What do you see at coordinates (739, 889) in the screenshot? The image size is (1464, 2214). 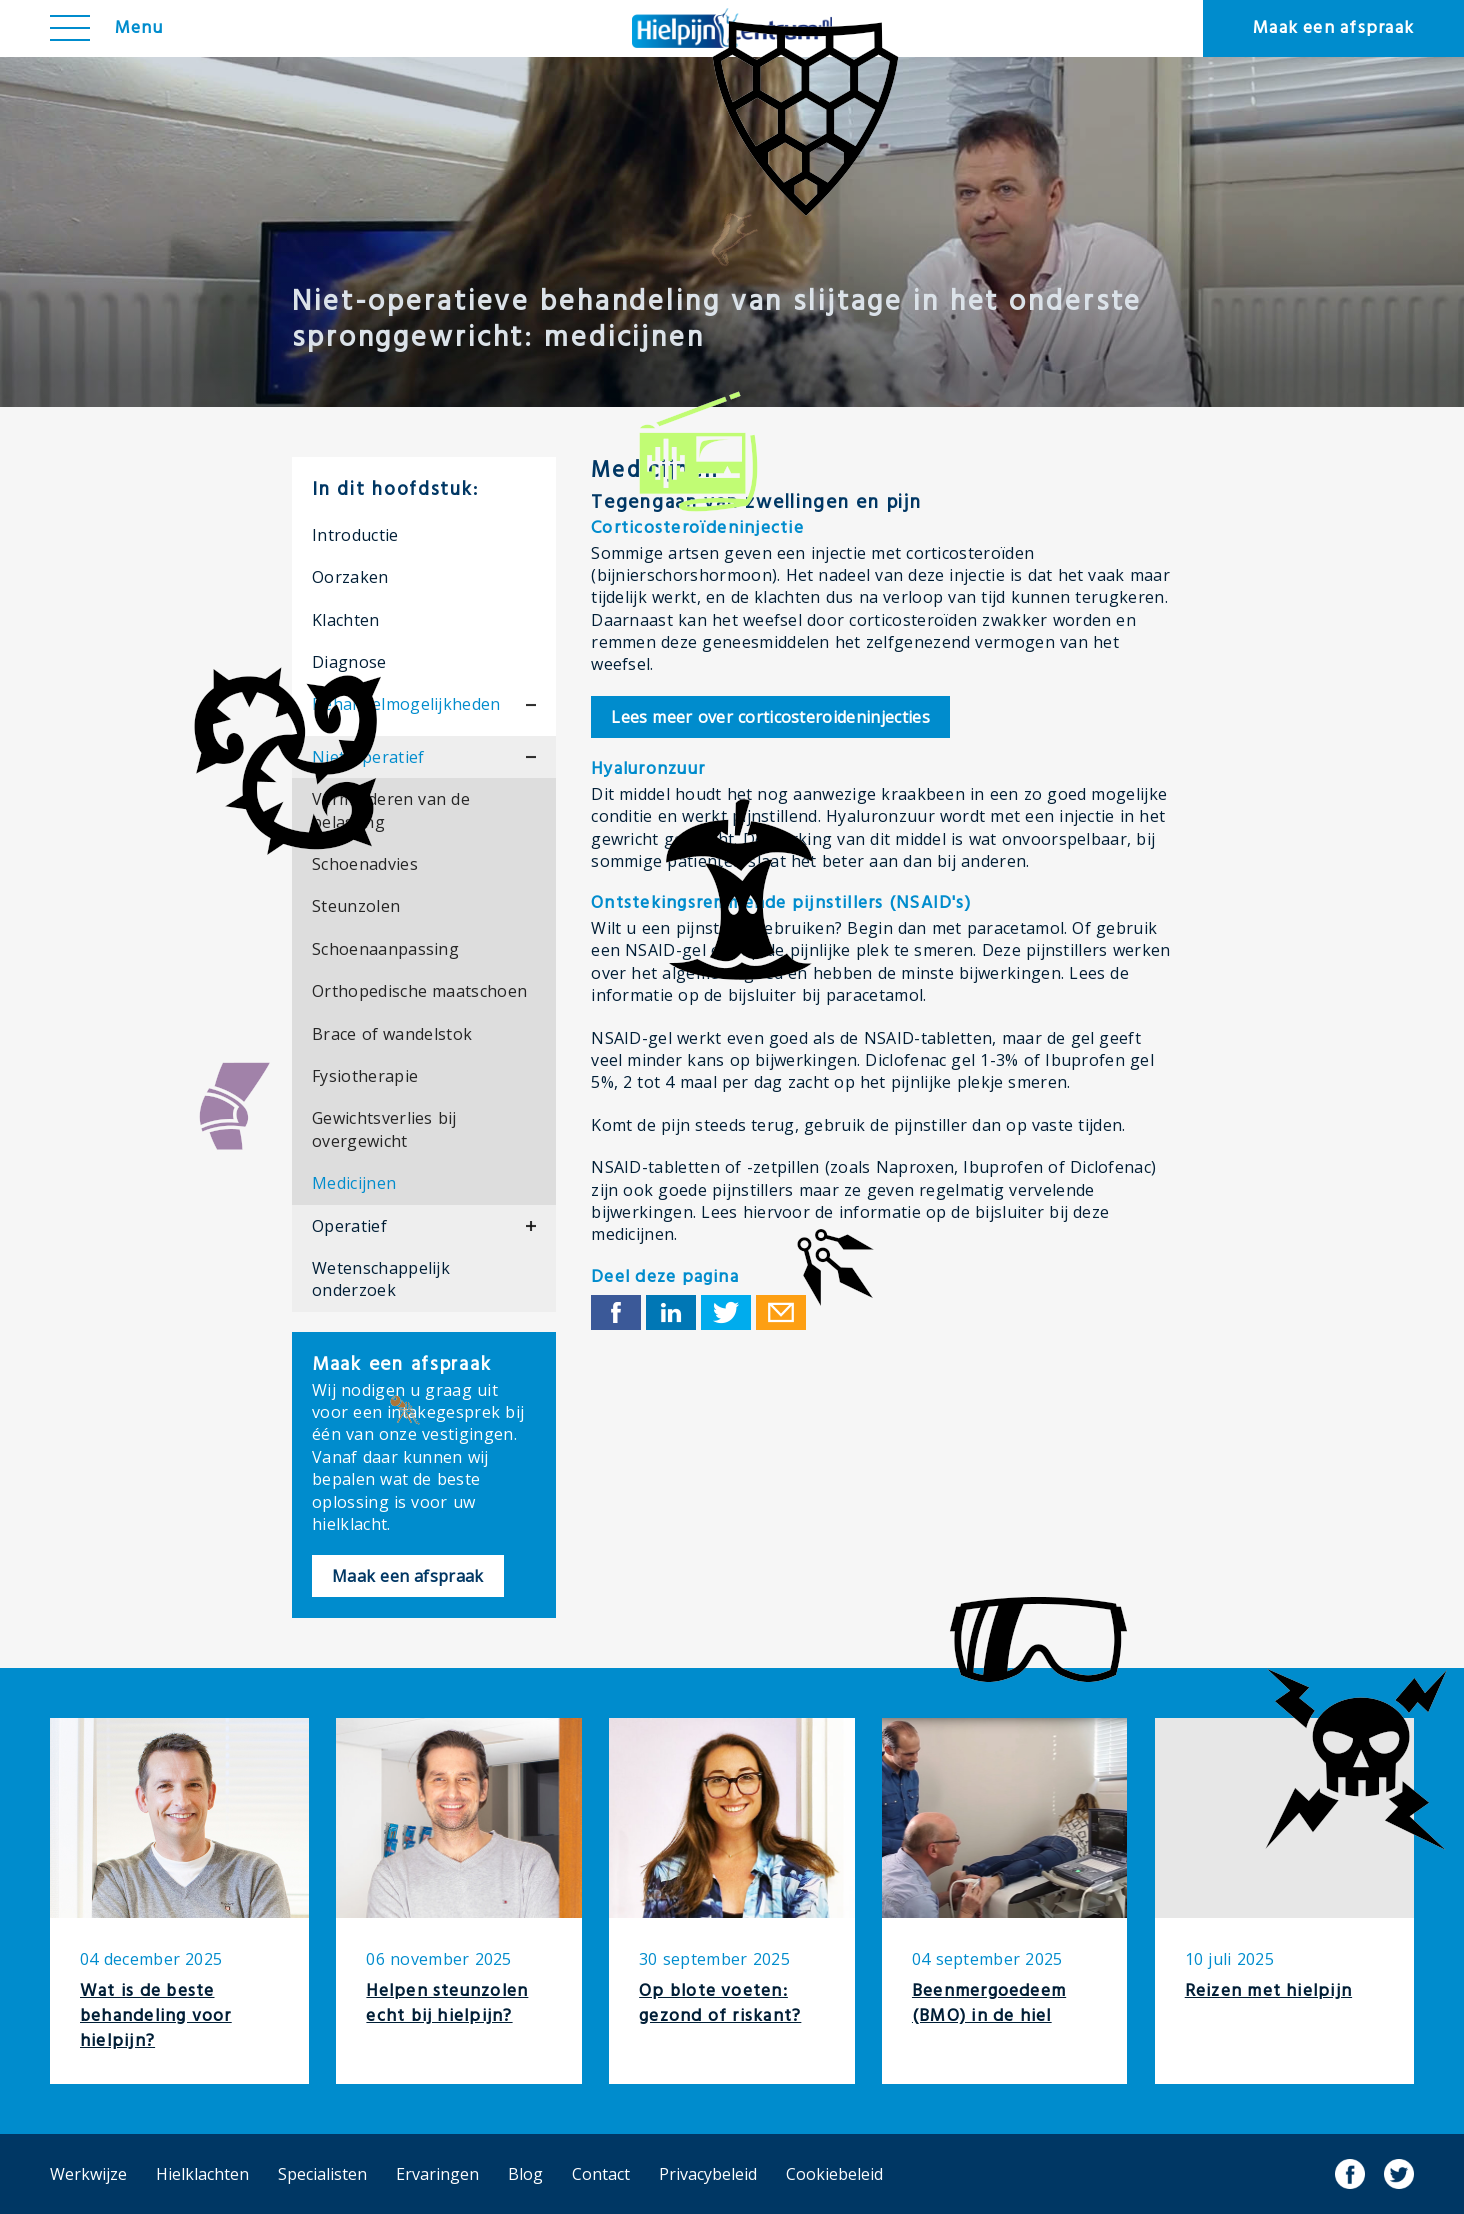 I see `indicates food waste or compost category` at bounding box center [739, 889].